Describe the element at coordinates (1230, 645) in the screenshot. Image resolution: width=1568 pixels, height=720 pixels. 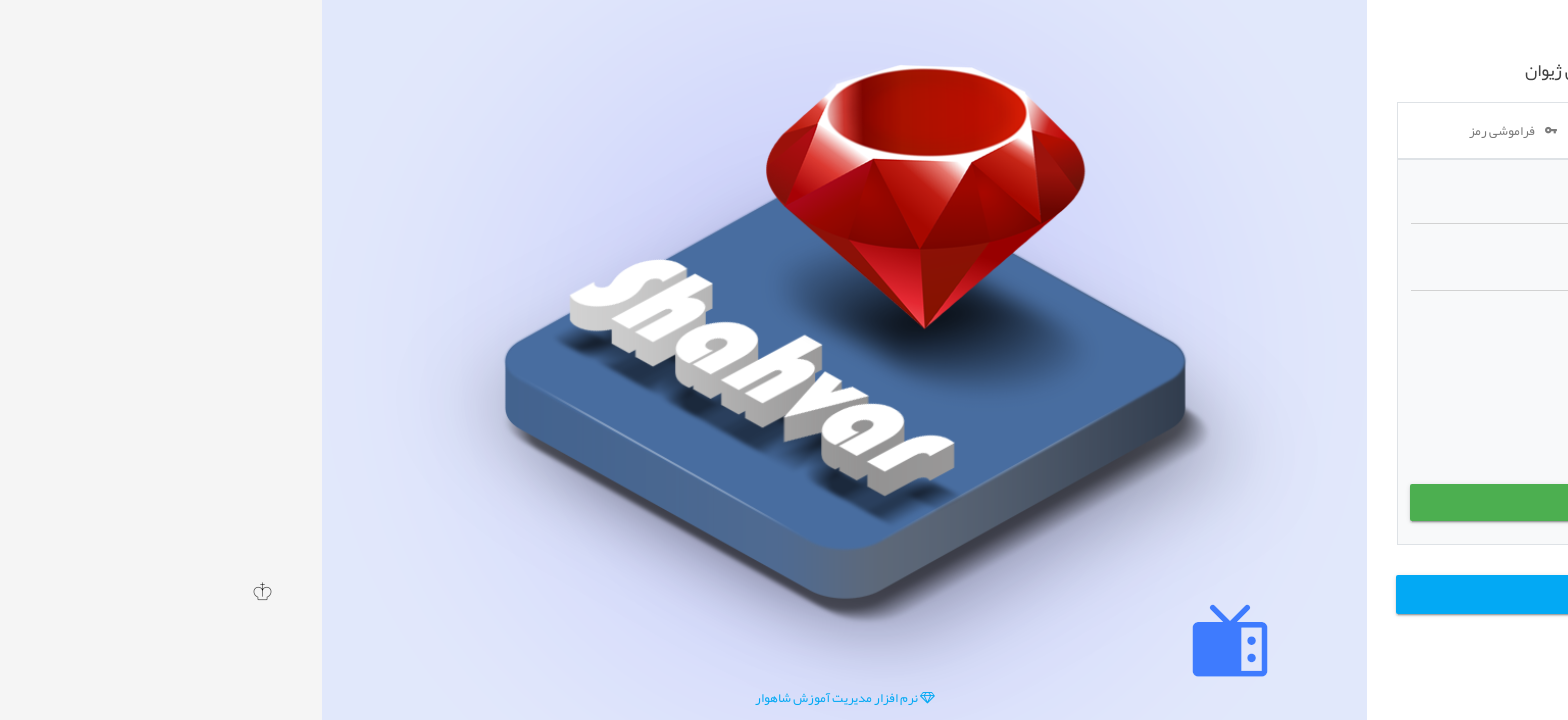
I see `access TV or video streaming content` at that location.